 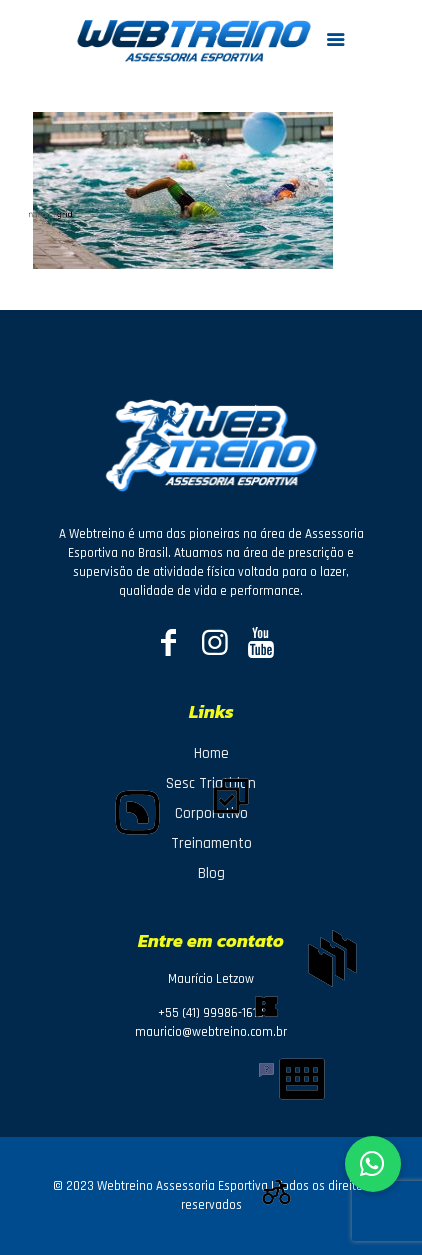 I want to click on wasmer logo, so click(x=332, y=958).